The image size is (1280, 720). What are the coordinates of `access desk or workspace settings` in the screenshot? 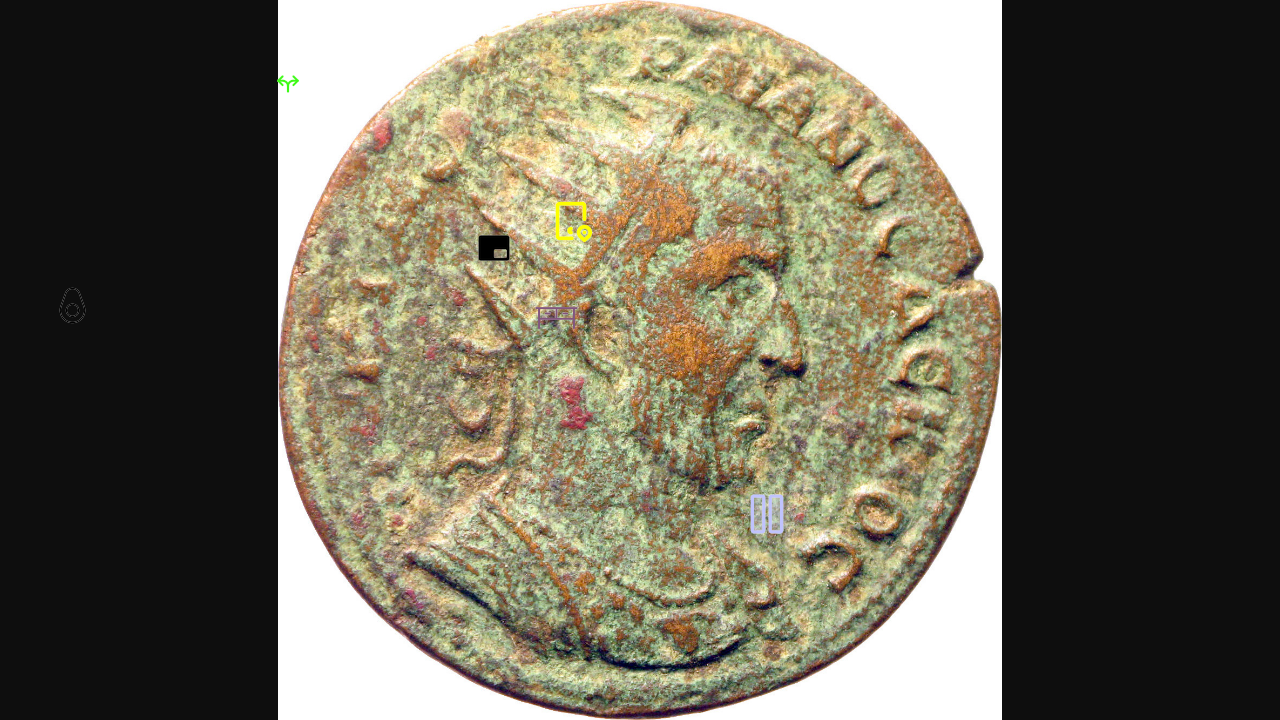 It's located at (556, 317).